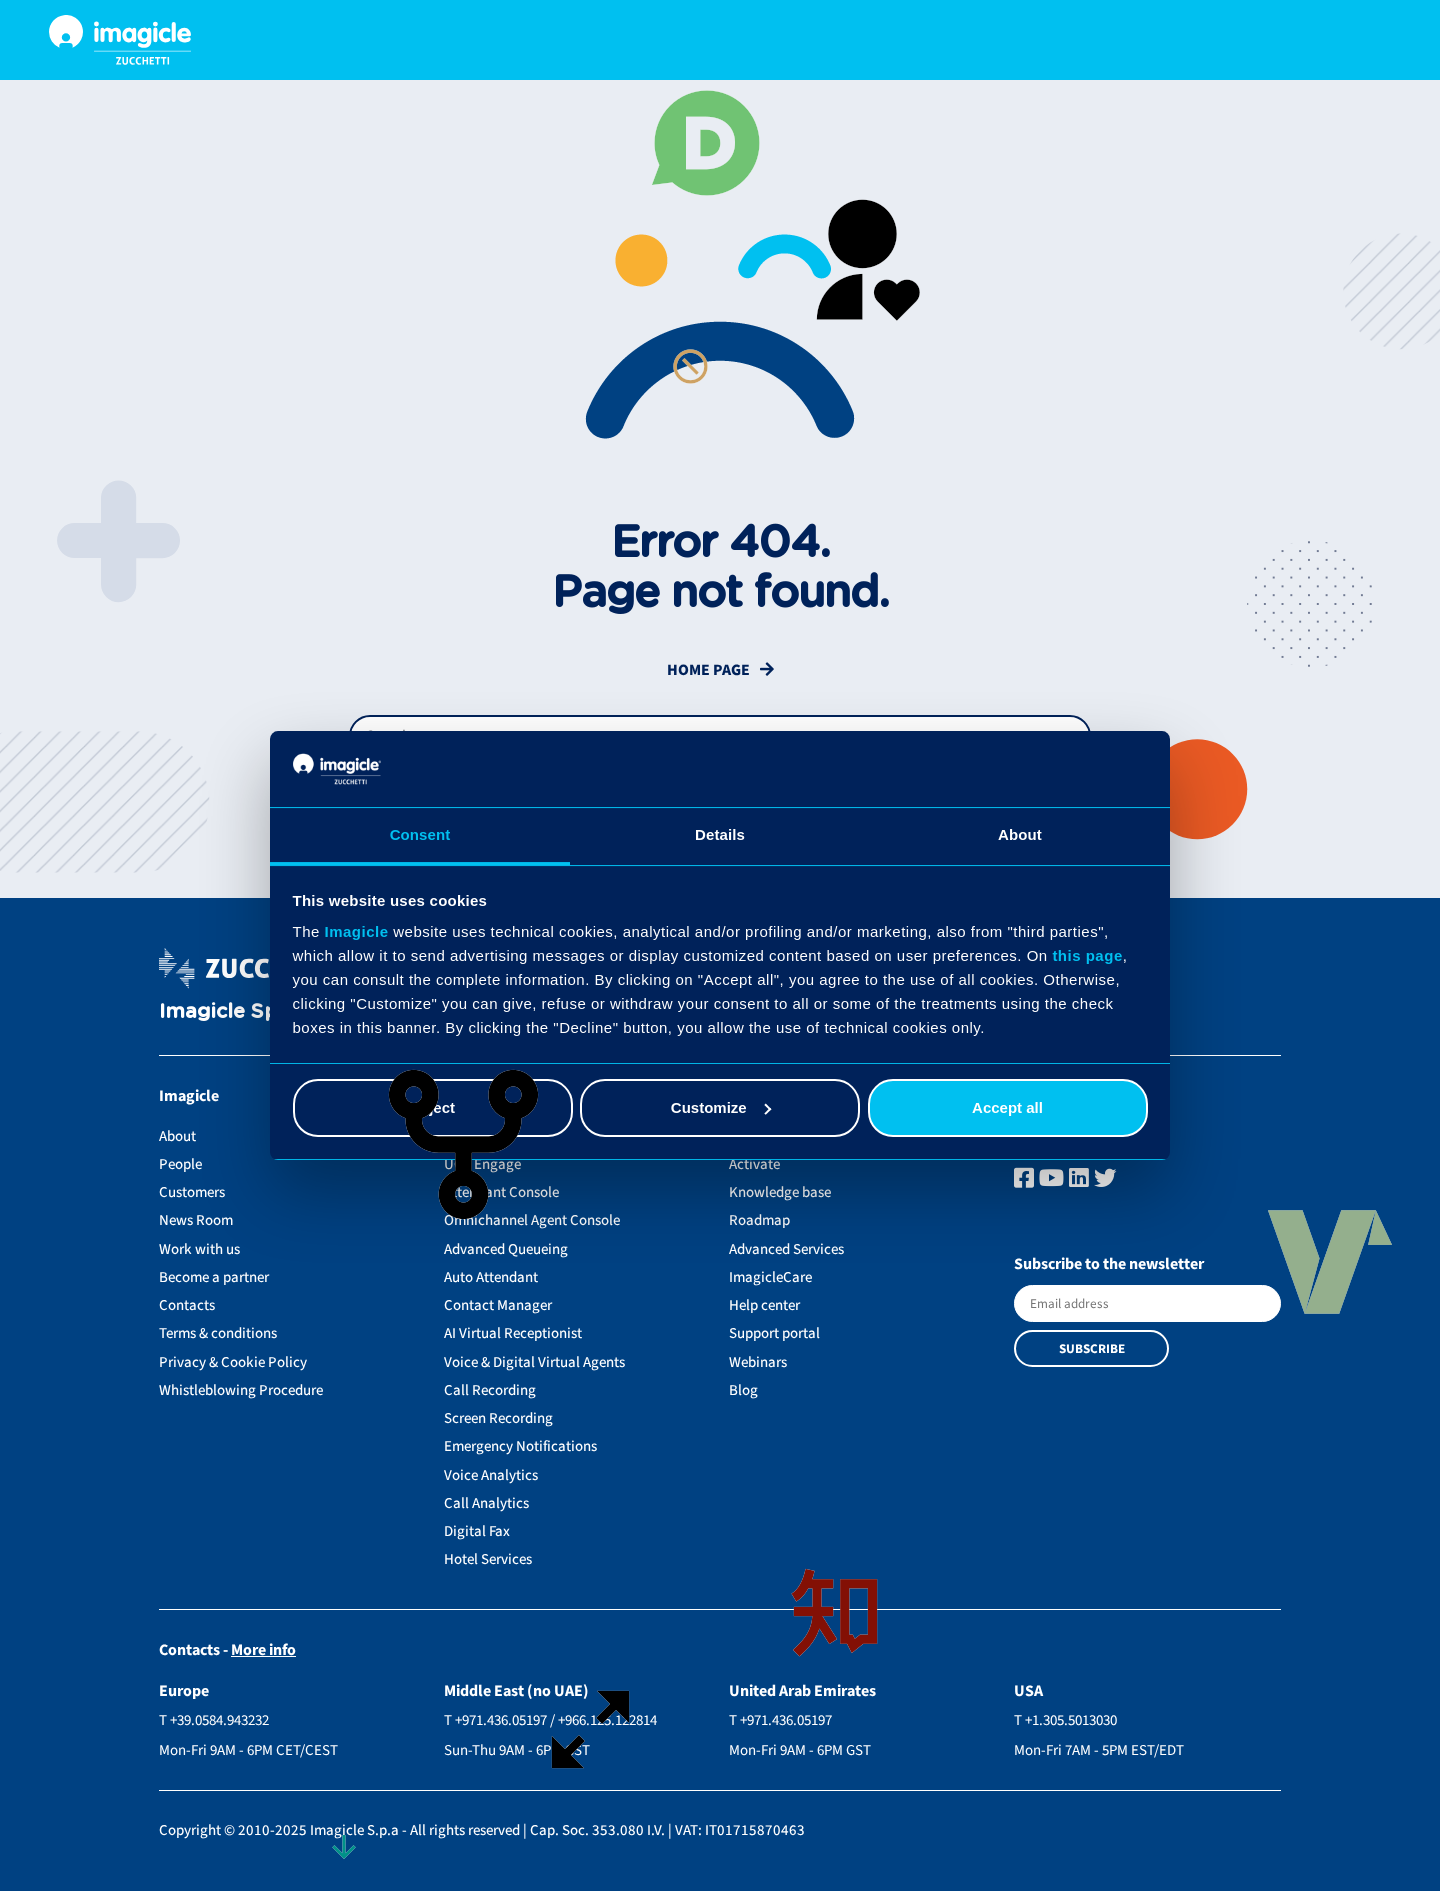 The image size is (1440, 1891). Describe the element at coordinates (590, 1729) in the screenshot. I see `expand content to fullscreen` at that location.